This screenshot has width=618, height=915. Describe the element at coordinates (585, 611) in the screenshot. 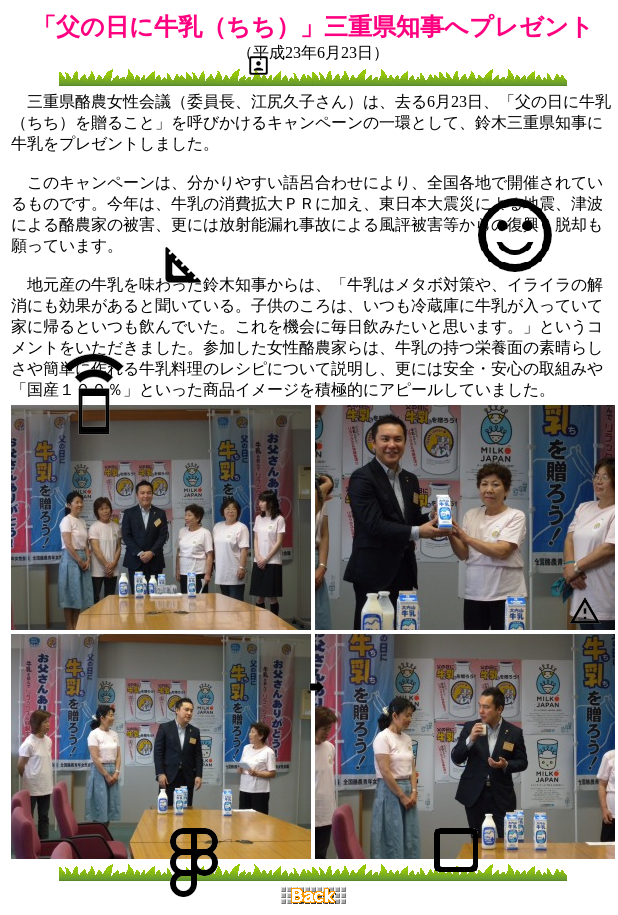

I see `indicates a warning or potential issue` at that location.